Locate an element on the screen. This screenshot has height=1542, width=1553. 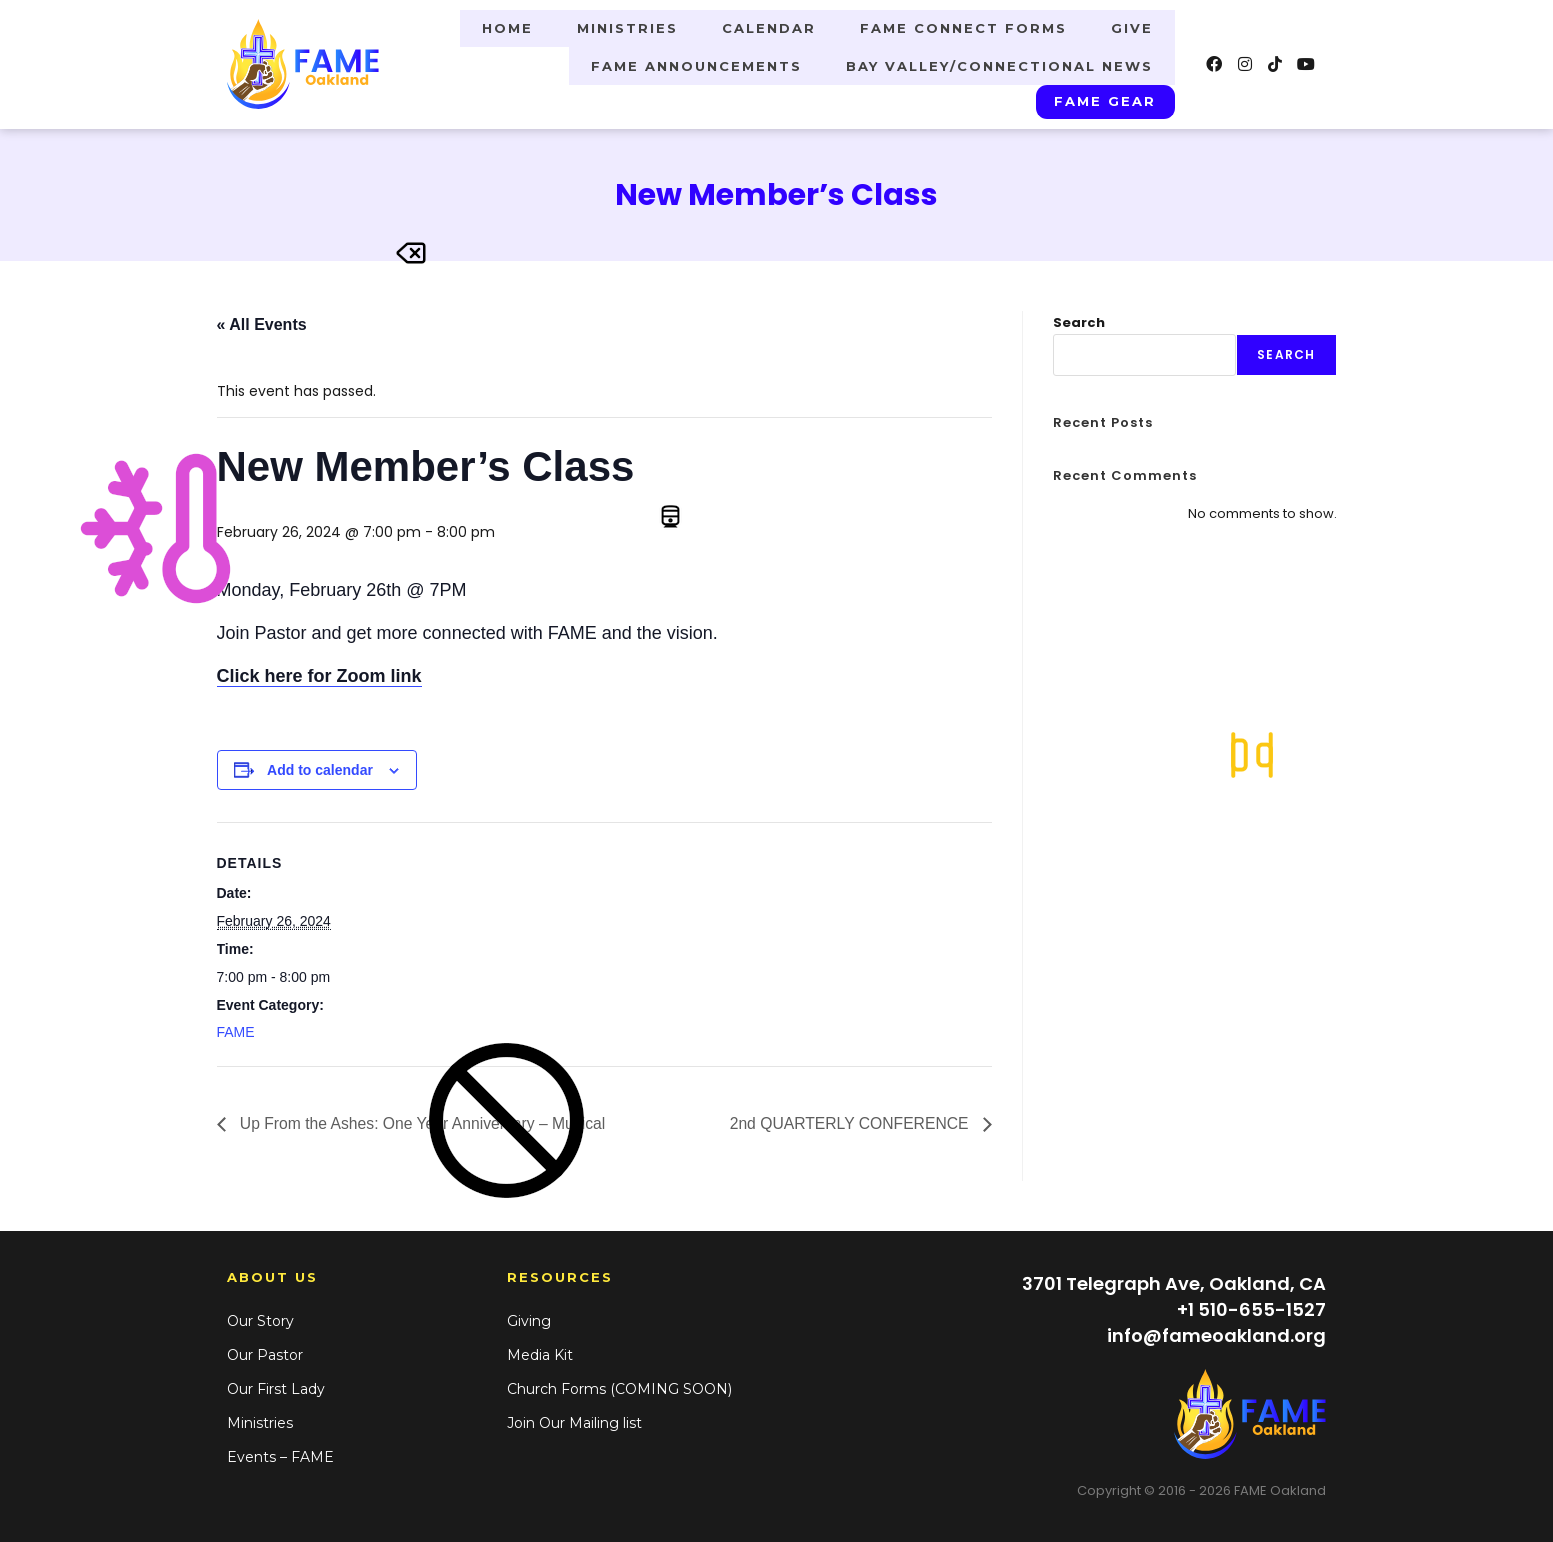
delete selected item is located at coordinates (411, 253).